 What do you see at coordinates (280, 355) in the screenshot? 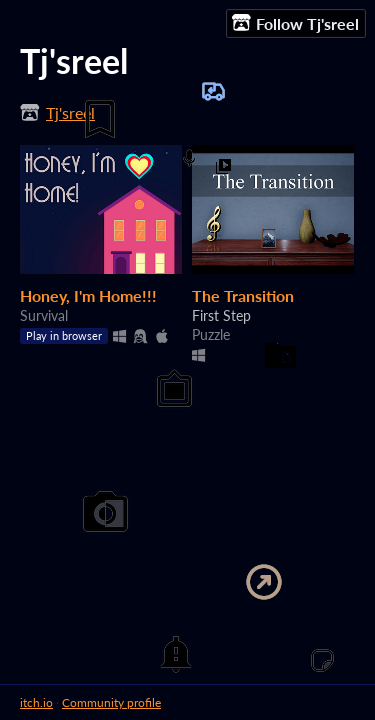
I see `access folder containing code snippets` at bounding box center [280, 355].